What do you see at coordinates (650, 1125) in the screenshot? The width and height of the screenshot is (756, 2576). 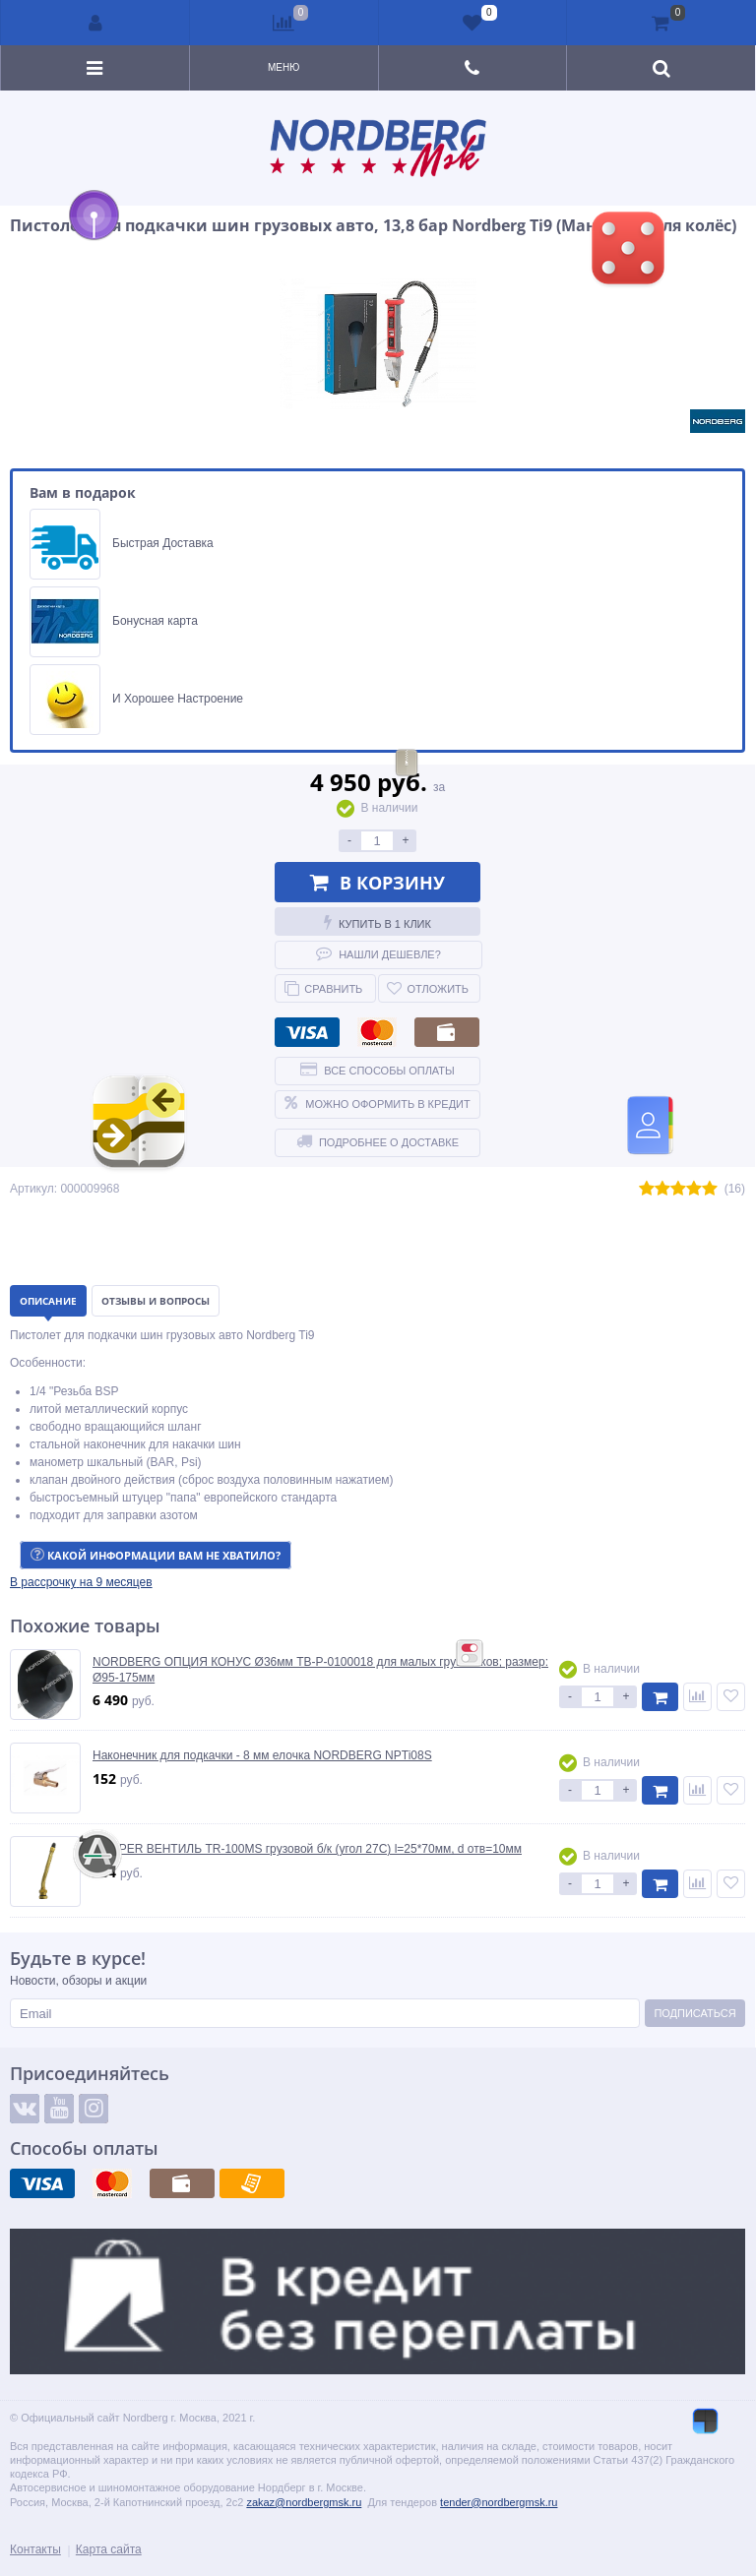 I see `open the contacts or address book app` at bounding box center [650, 1125].